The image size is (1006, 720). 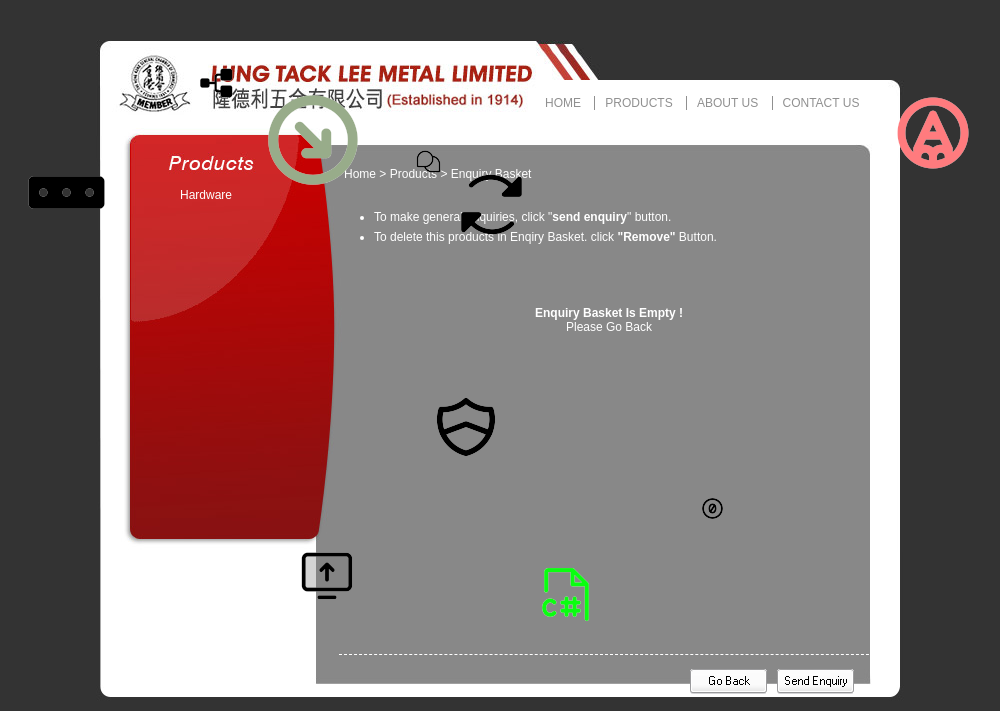 I want to click on refresh or reload content, so click(x=491, y=204).